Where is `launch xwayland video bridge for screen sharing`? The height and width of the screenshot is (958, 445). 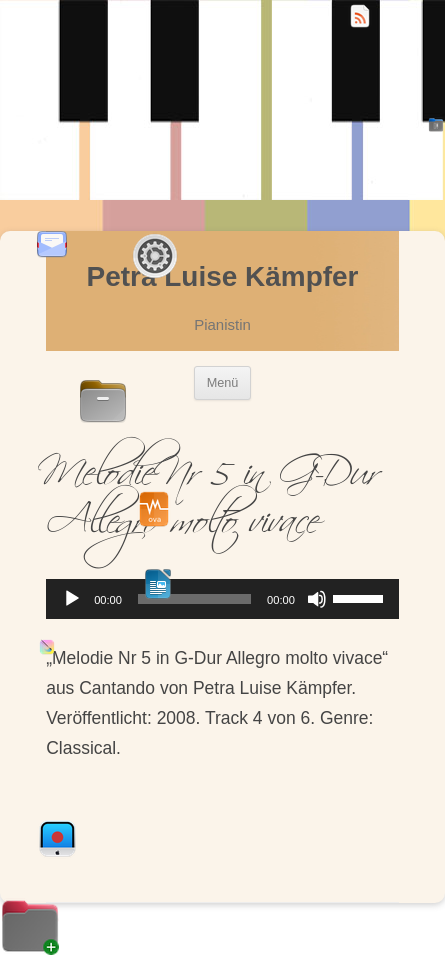 launch xwayland video bridge for screen sharing is located at coordinates (57, 838).